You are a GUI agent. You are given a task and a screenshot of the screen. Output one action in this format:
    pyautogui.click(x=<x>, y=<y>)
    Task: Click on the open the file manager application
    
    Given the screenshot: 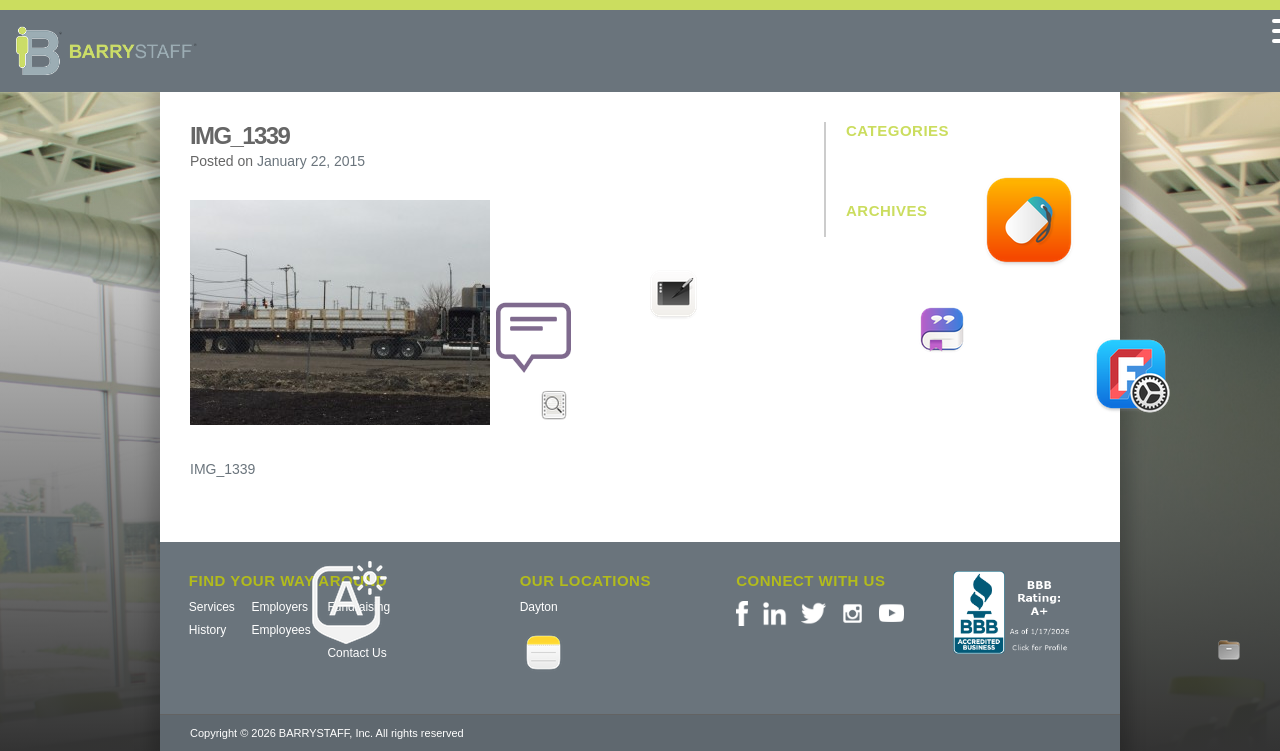 What is the action you would take?
    pyautogui.click(x=1229, y=650)
    